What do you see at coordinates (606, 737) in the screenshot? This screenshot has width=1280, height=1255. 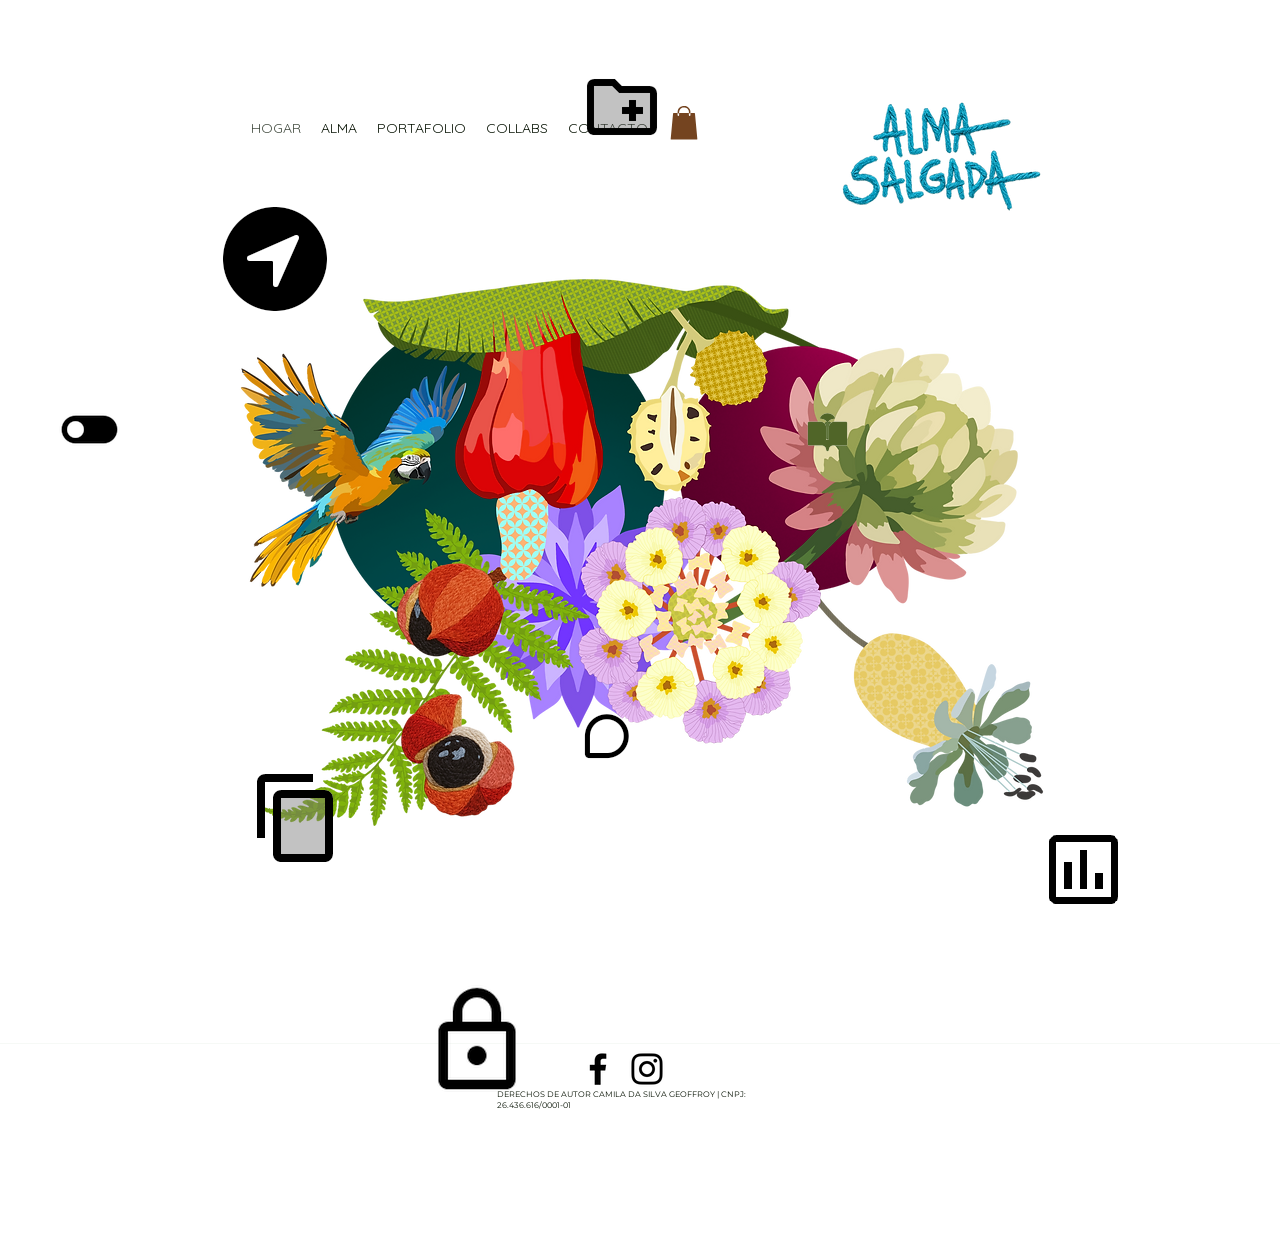 I see `open chat or messaging` at bounding box center [606, 737].